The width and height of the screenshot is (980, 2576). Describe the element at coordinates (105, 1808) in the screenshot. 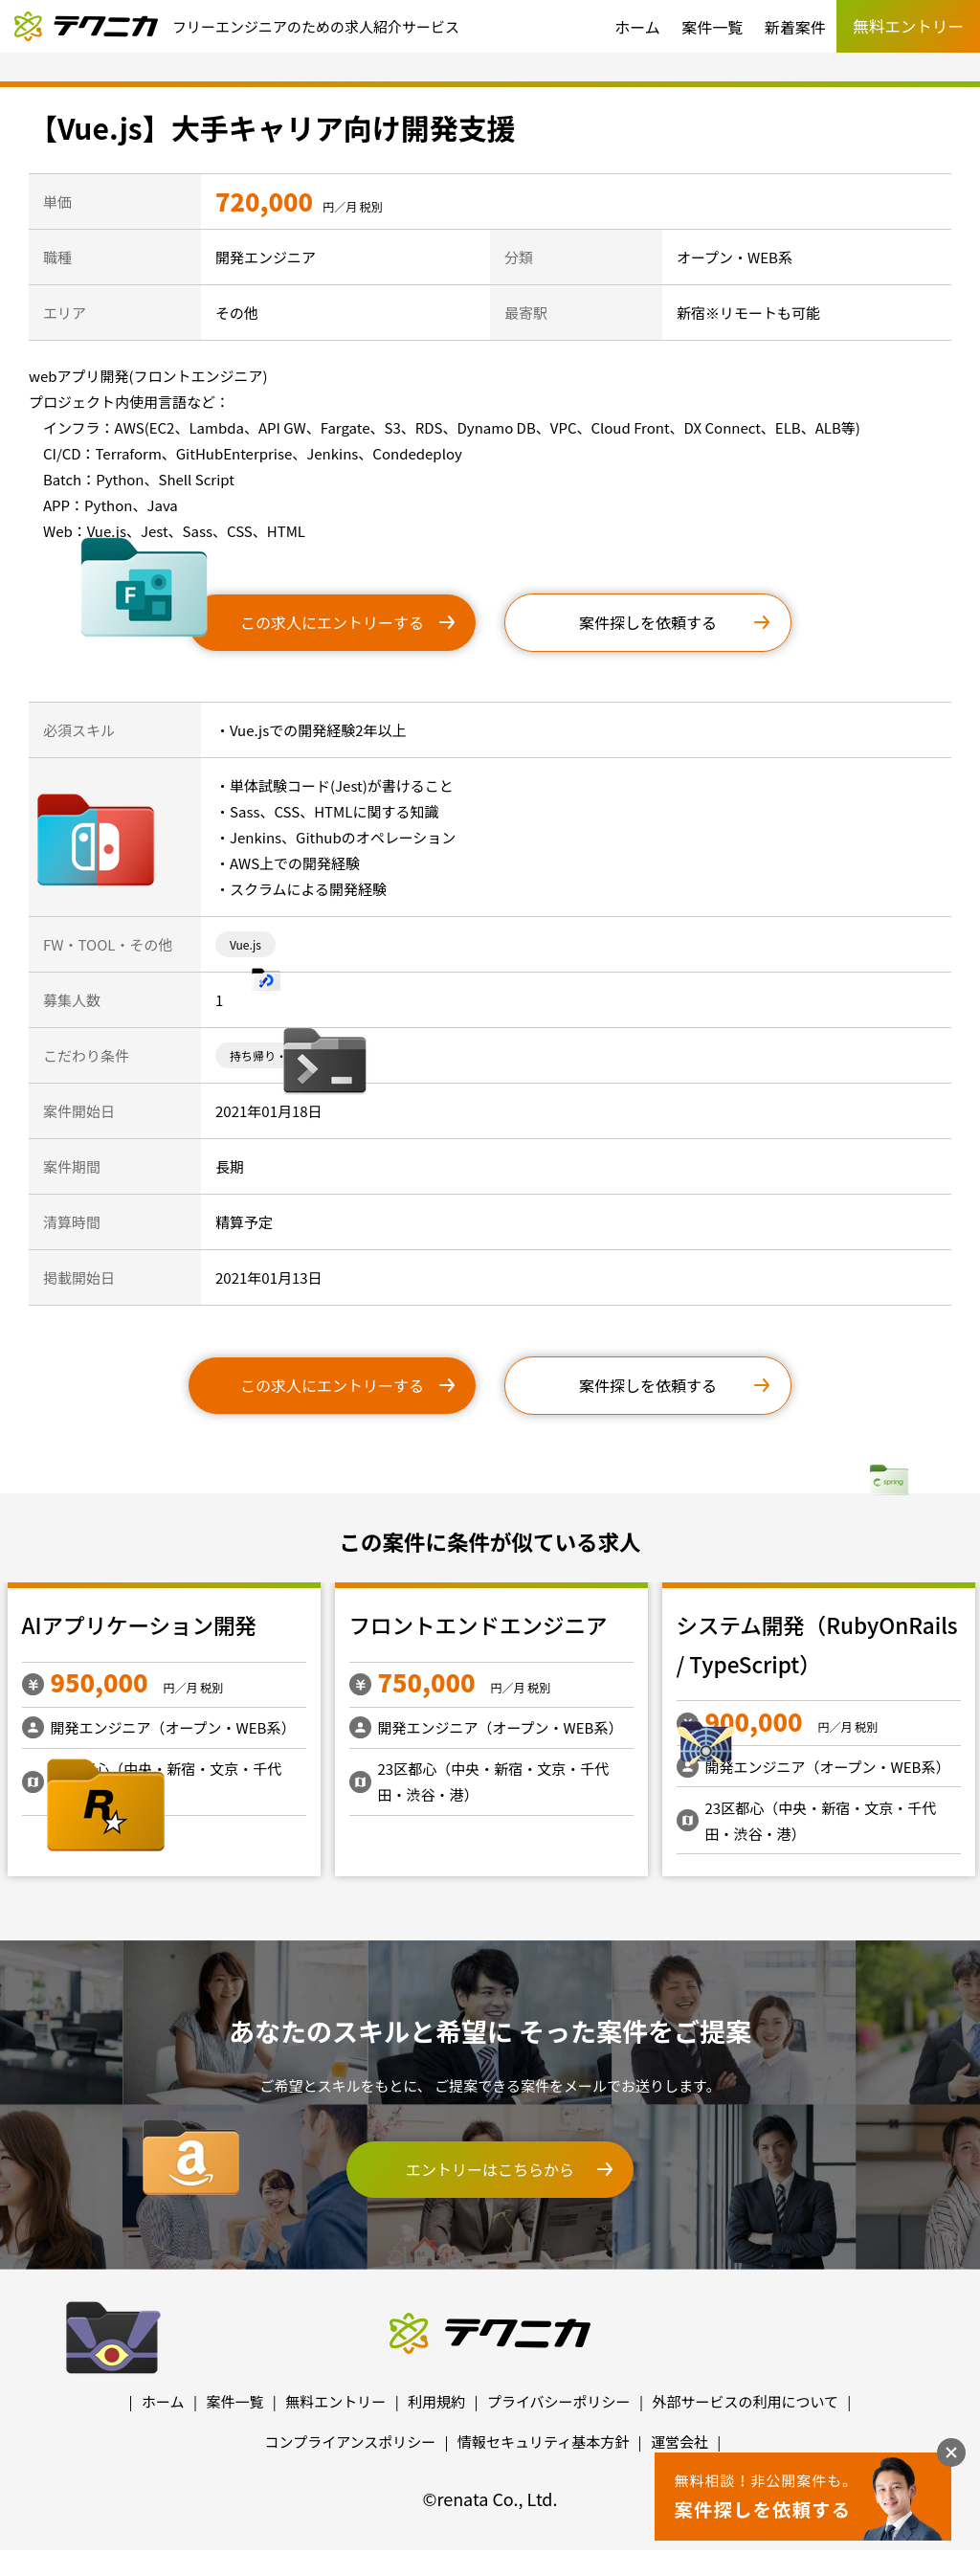

I see `folder containing Rockstar Games files or installations` at that location.